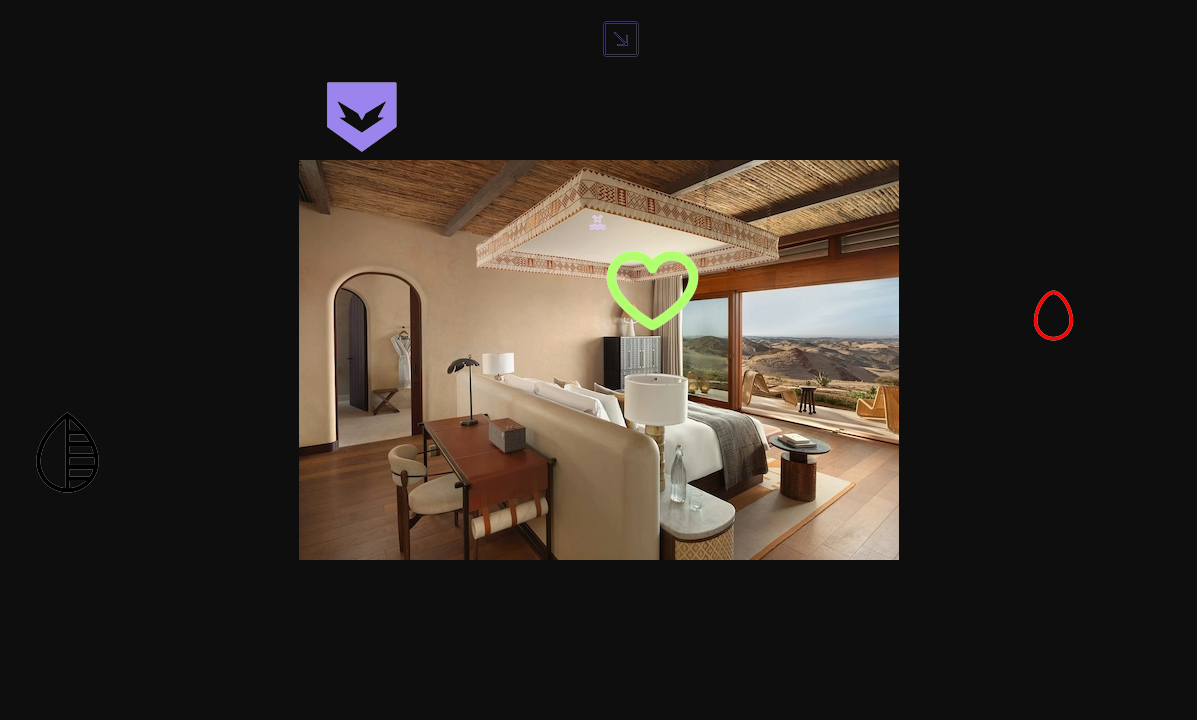  Describe the element at coordinates (652, 287) in the screenshot. I see `add to favorites` at that location.